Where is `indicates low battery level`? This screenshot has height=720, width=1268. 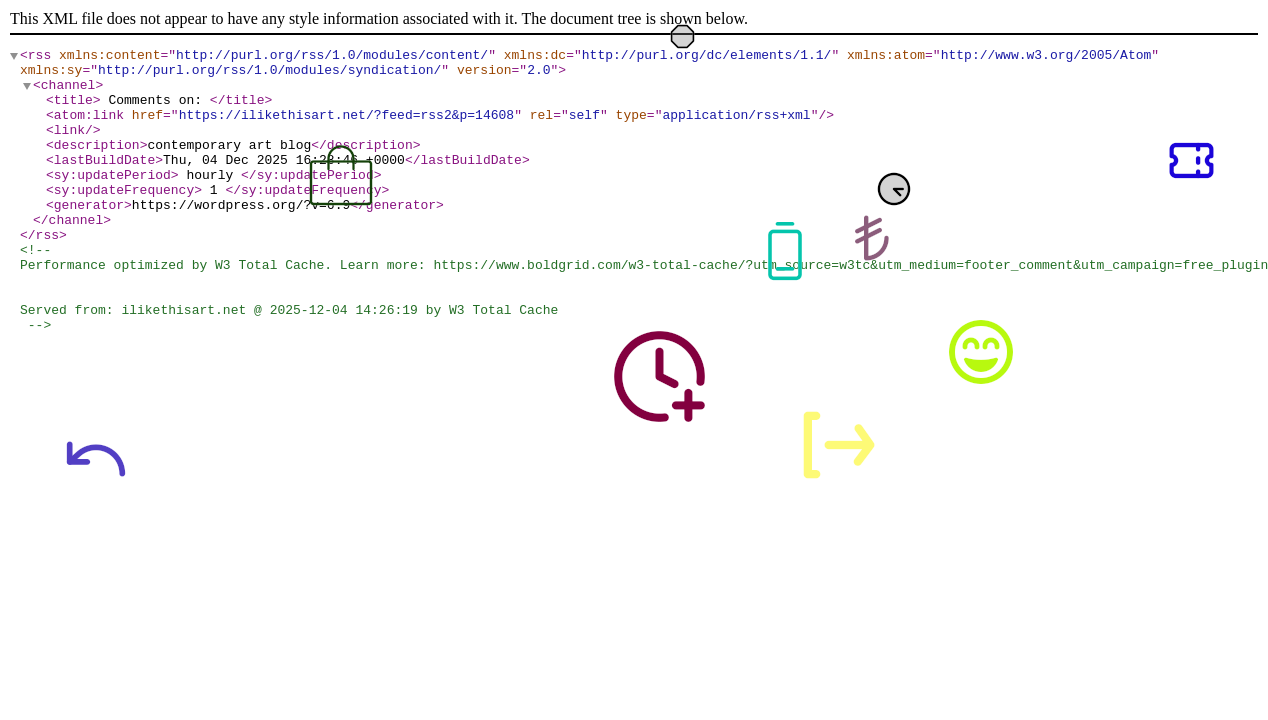 indicates low battery level is located at coordinates (785, 252).